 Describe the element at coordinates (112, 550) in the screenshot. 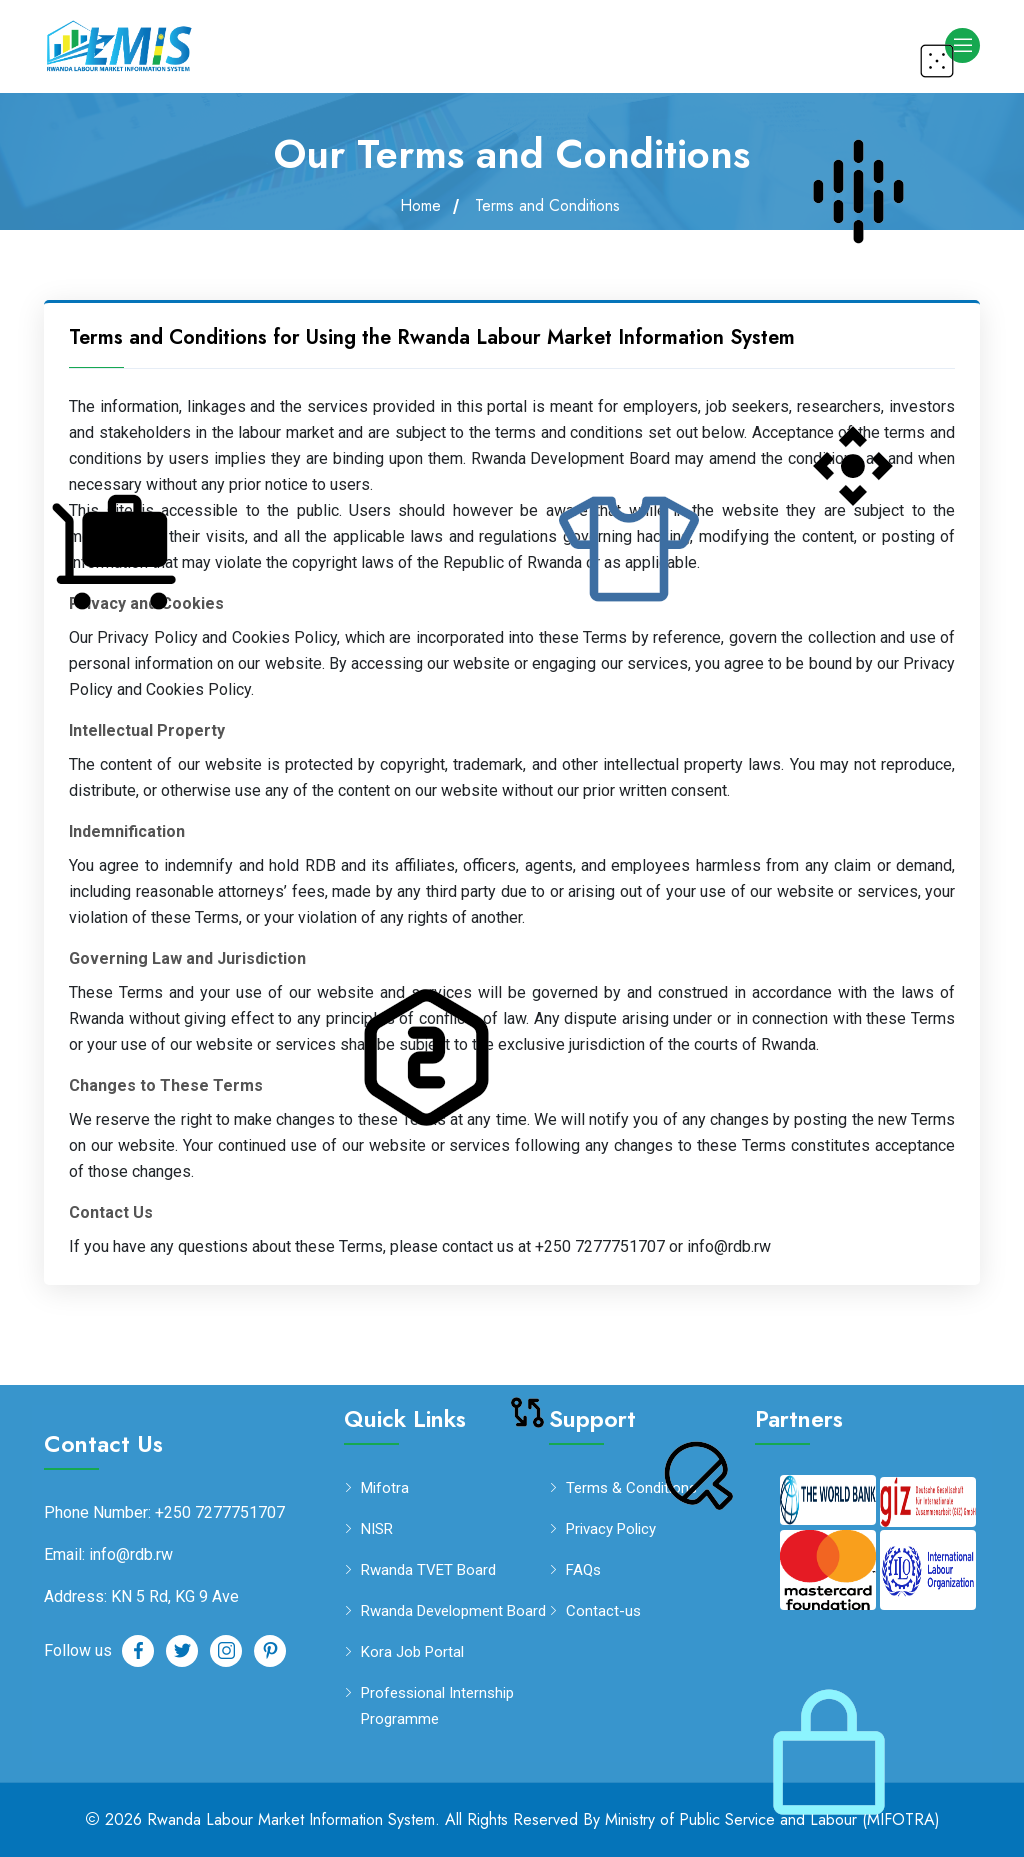

I see `access luggage or baggage services` at that location.